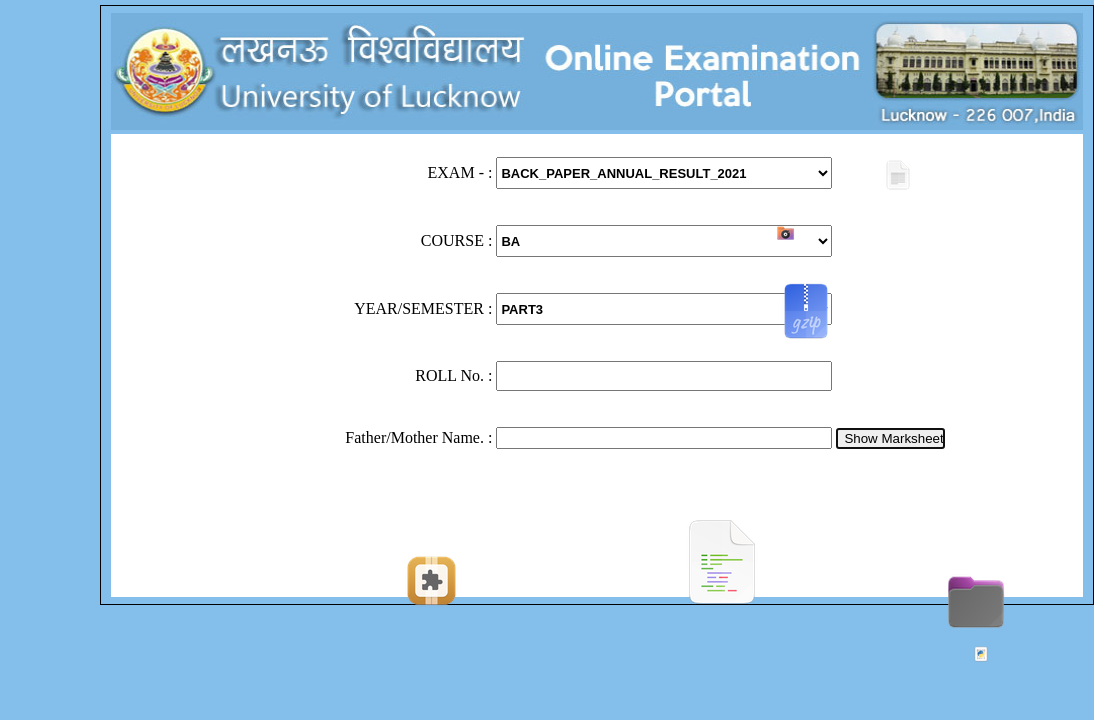 This screenshot has height=720, width=1094. What do you see at coordinates (981, 654) in the screenshot?
I see `python bytecode file (.pyc)` at bounding box center [981, 654].